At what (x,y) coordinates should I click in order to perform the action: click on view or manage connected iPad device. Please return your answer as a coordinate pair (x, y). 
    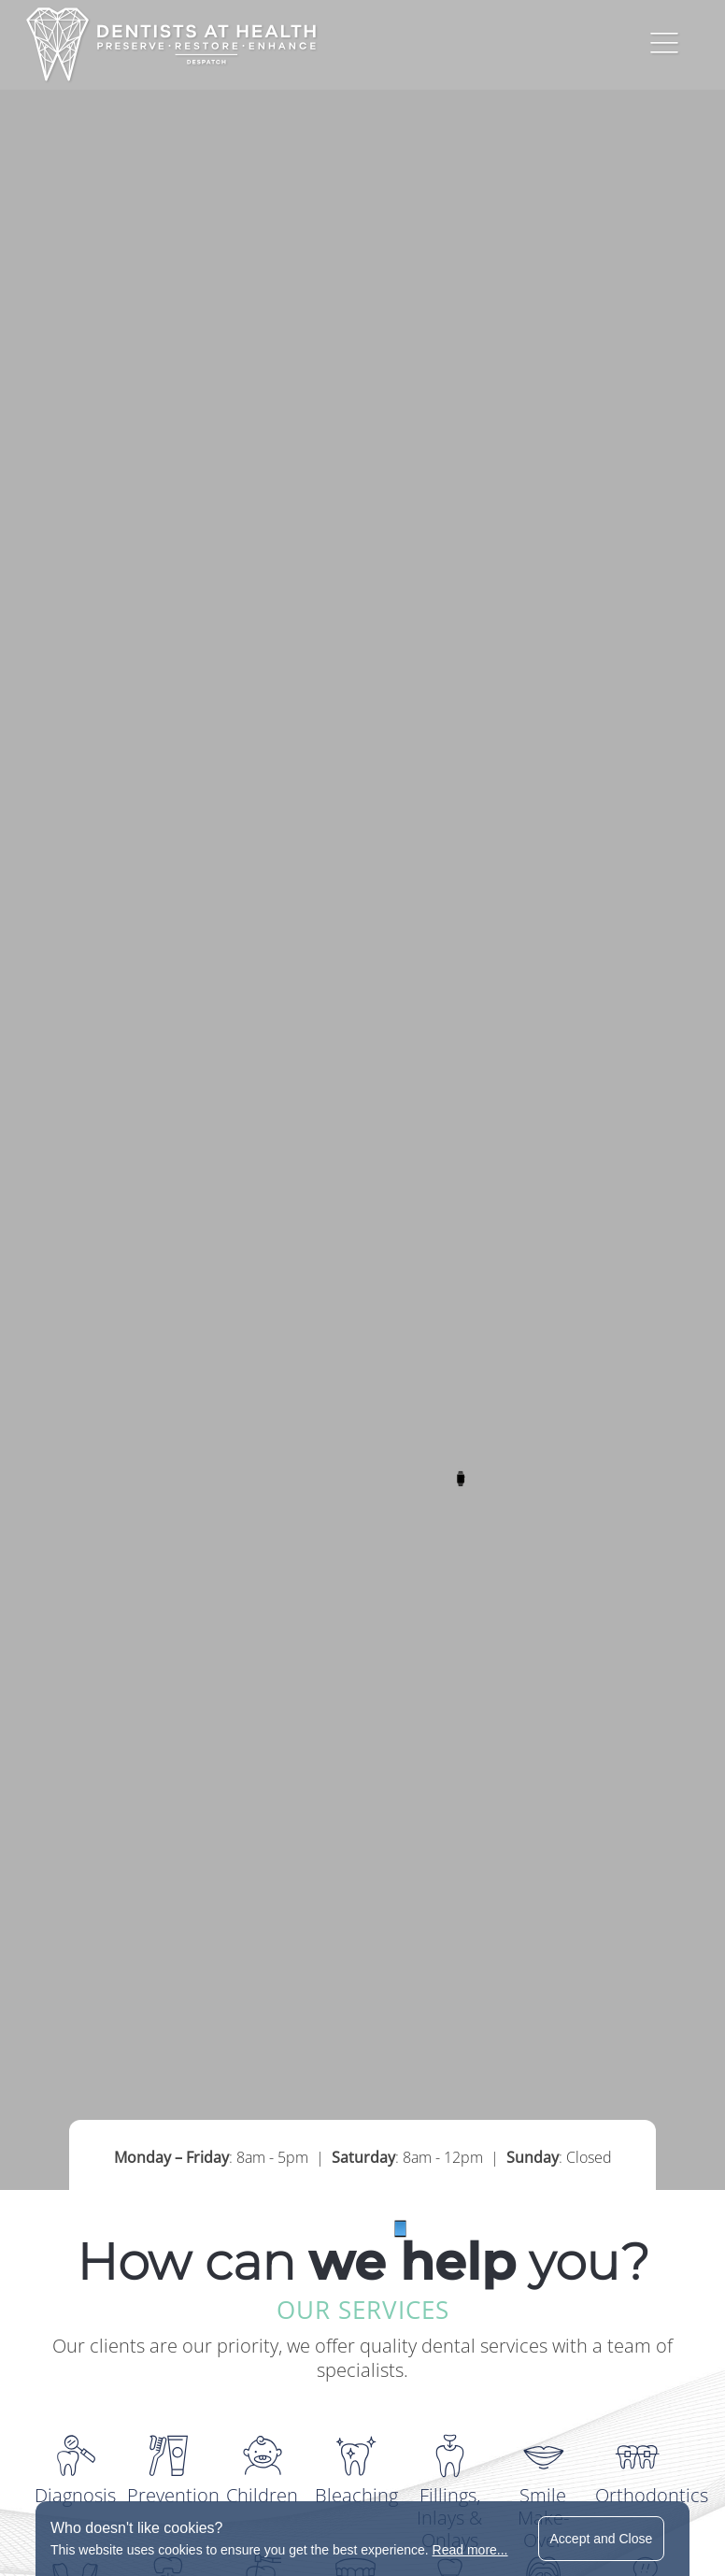
    Looking at the image, I should click on (400, 2228).